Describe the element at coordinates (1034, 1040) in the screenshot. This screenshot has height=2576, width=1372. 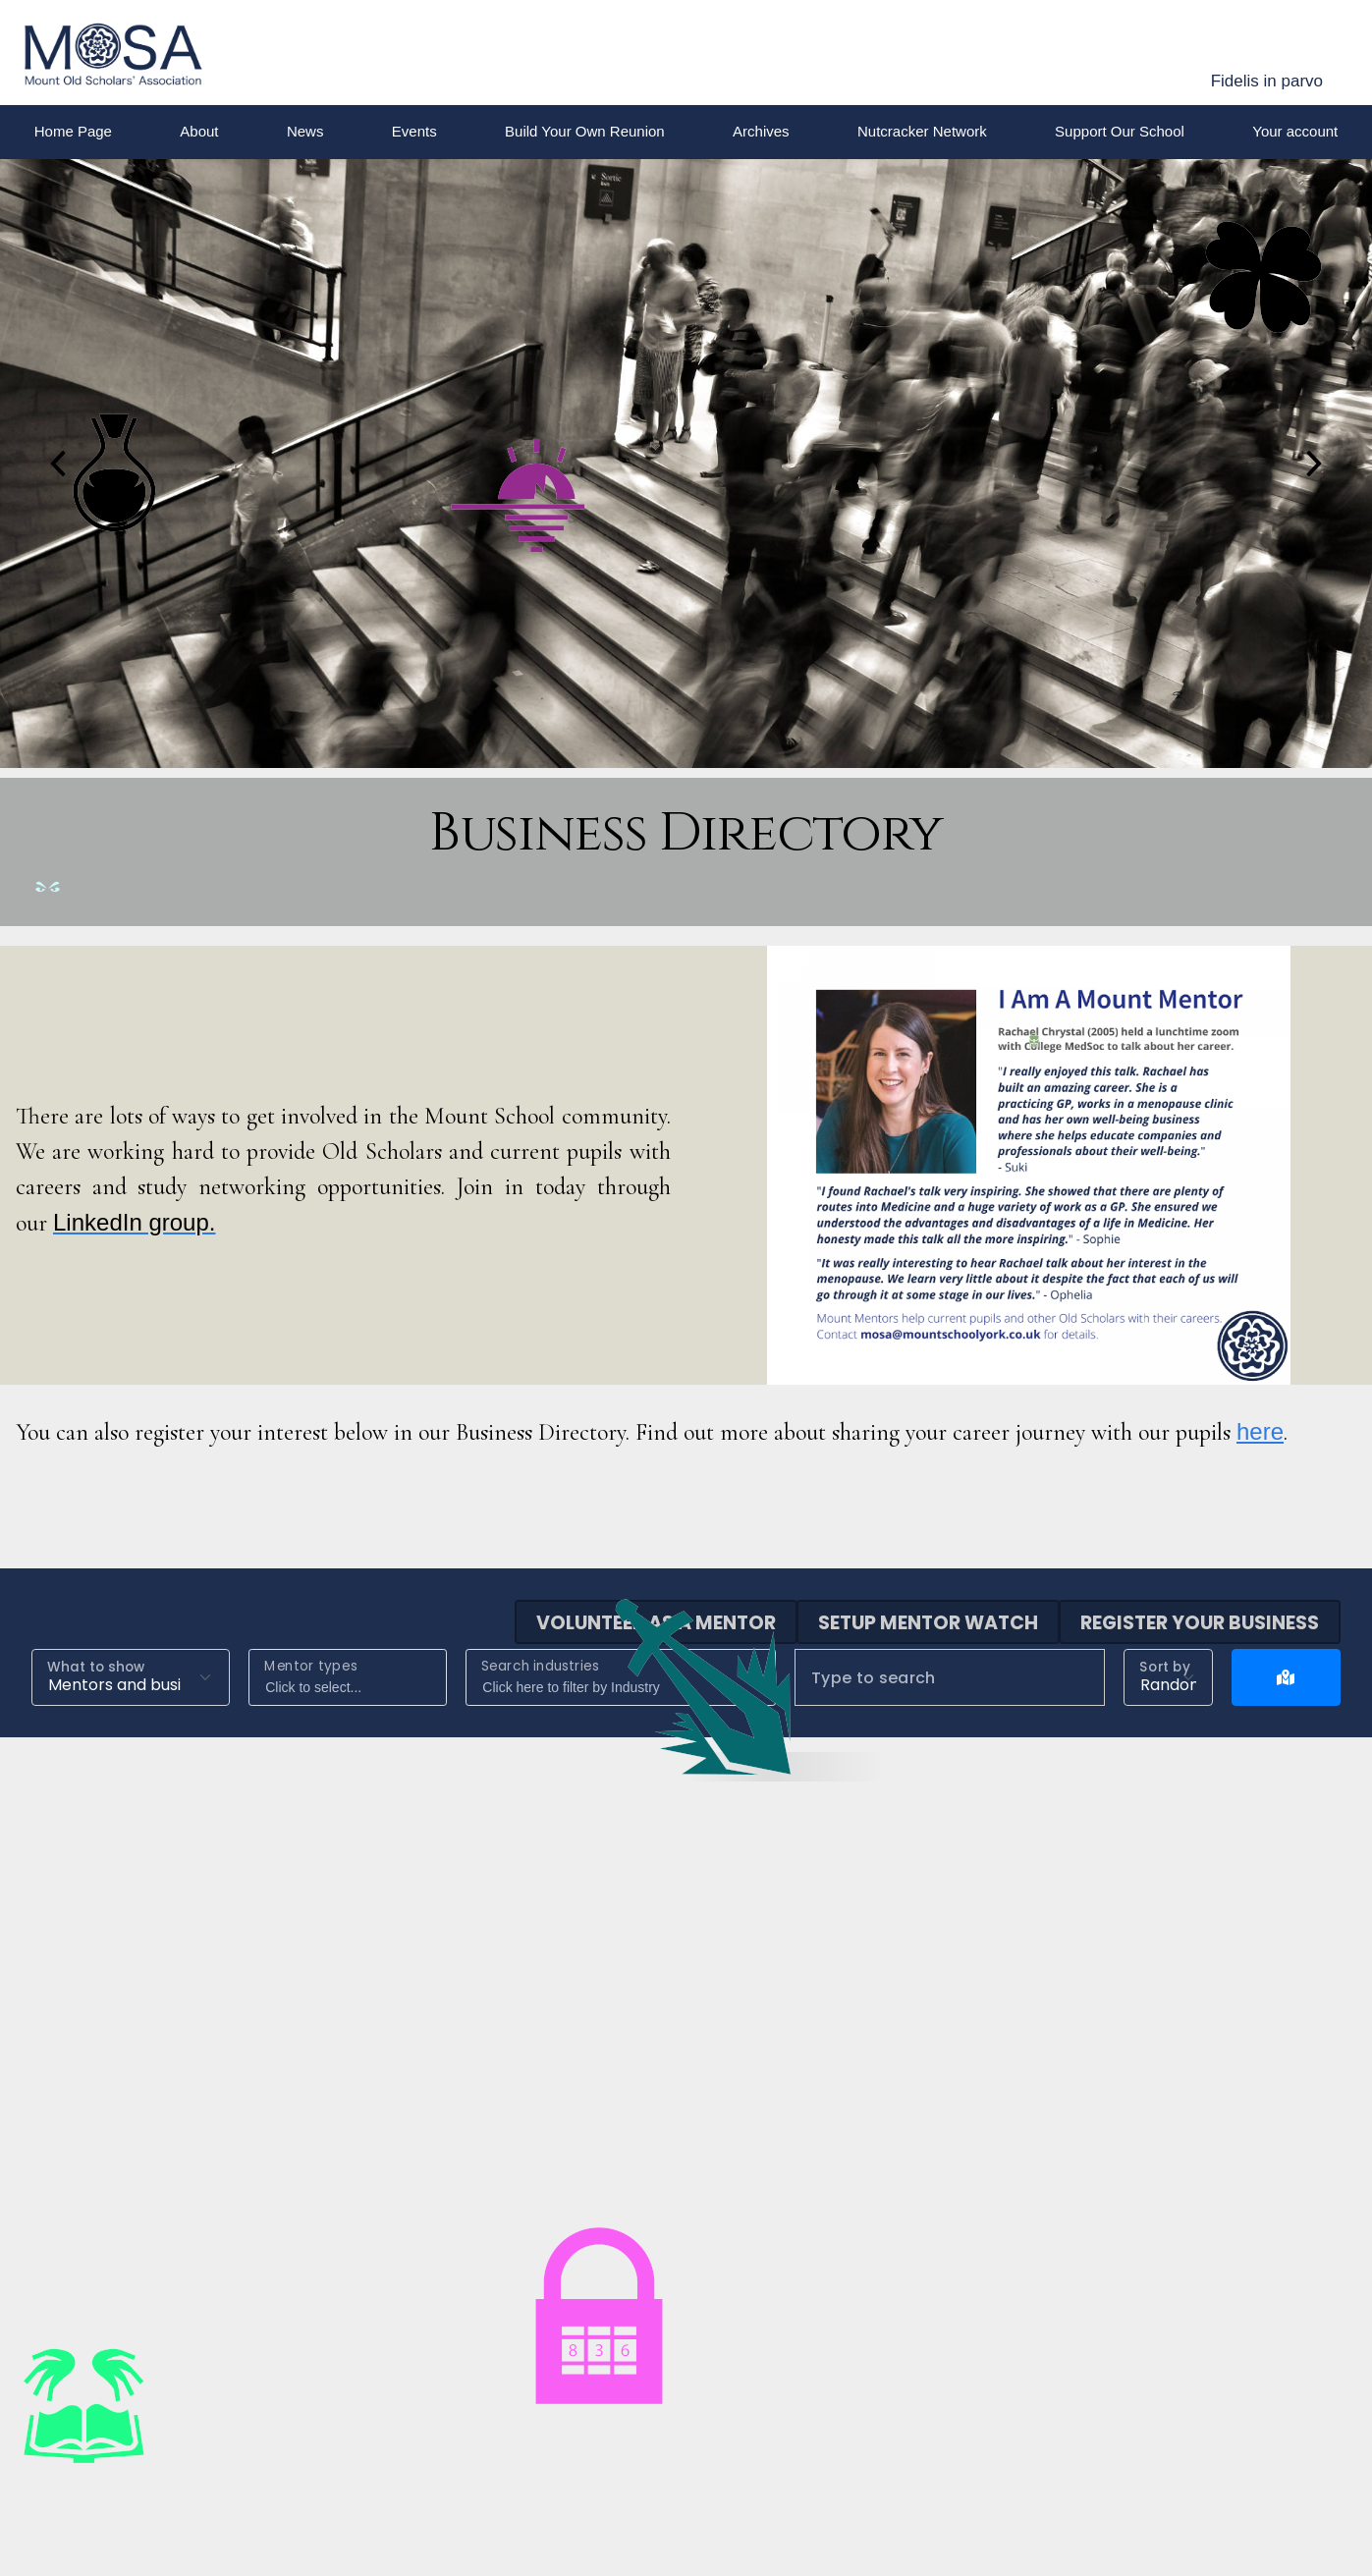
I see `access your inventory or stored items` at that location.